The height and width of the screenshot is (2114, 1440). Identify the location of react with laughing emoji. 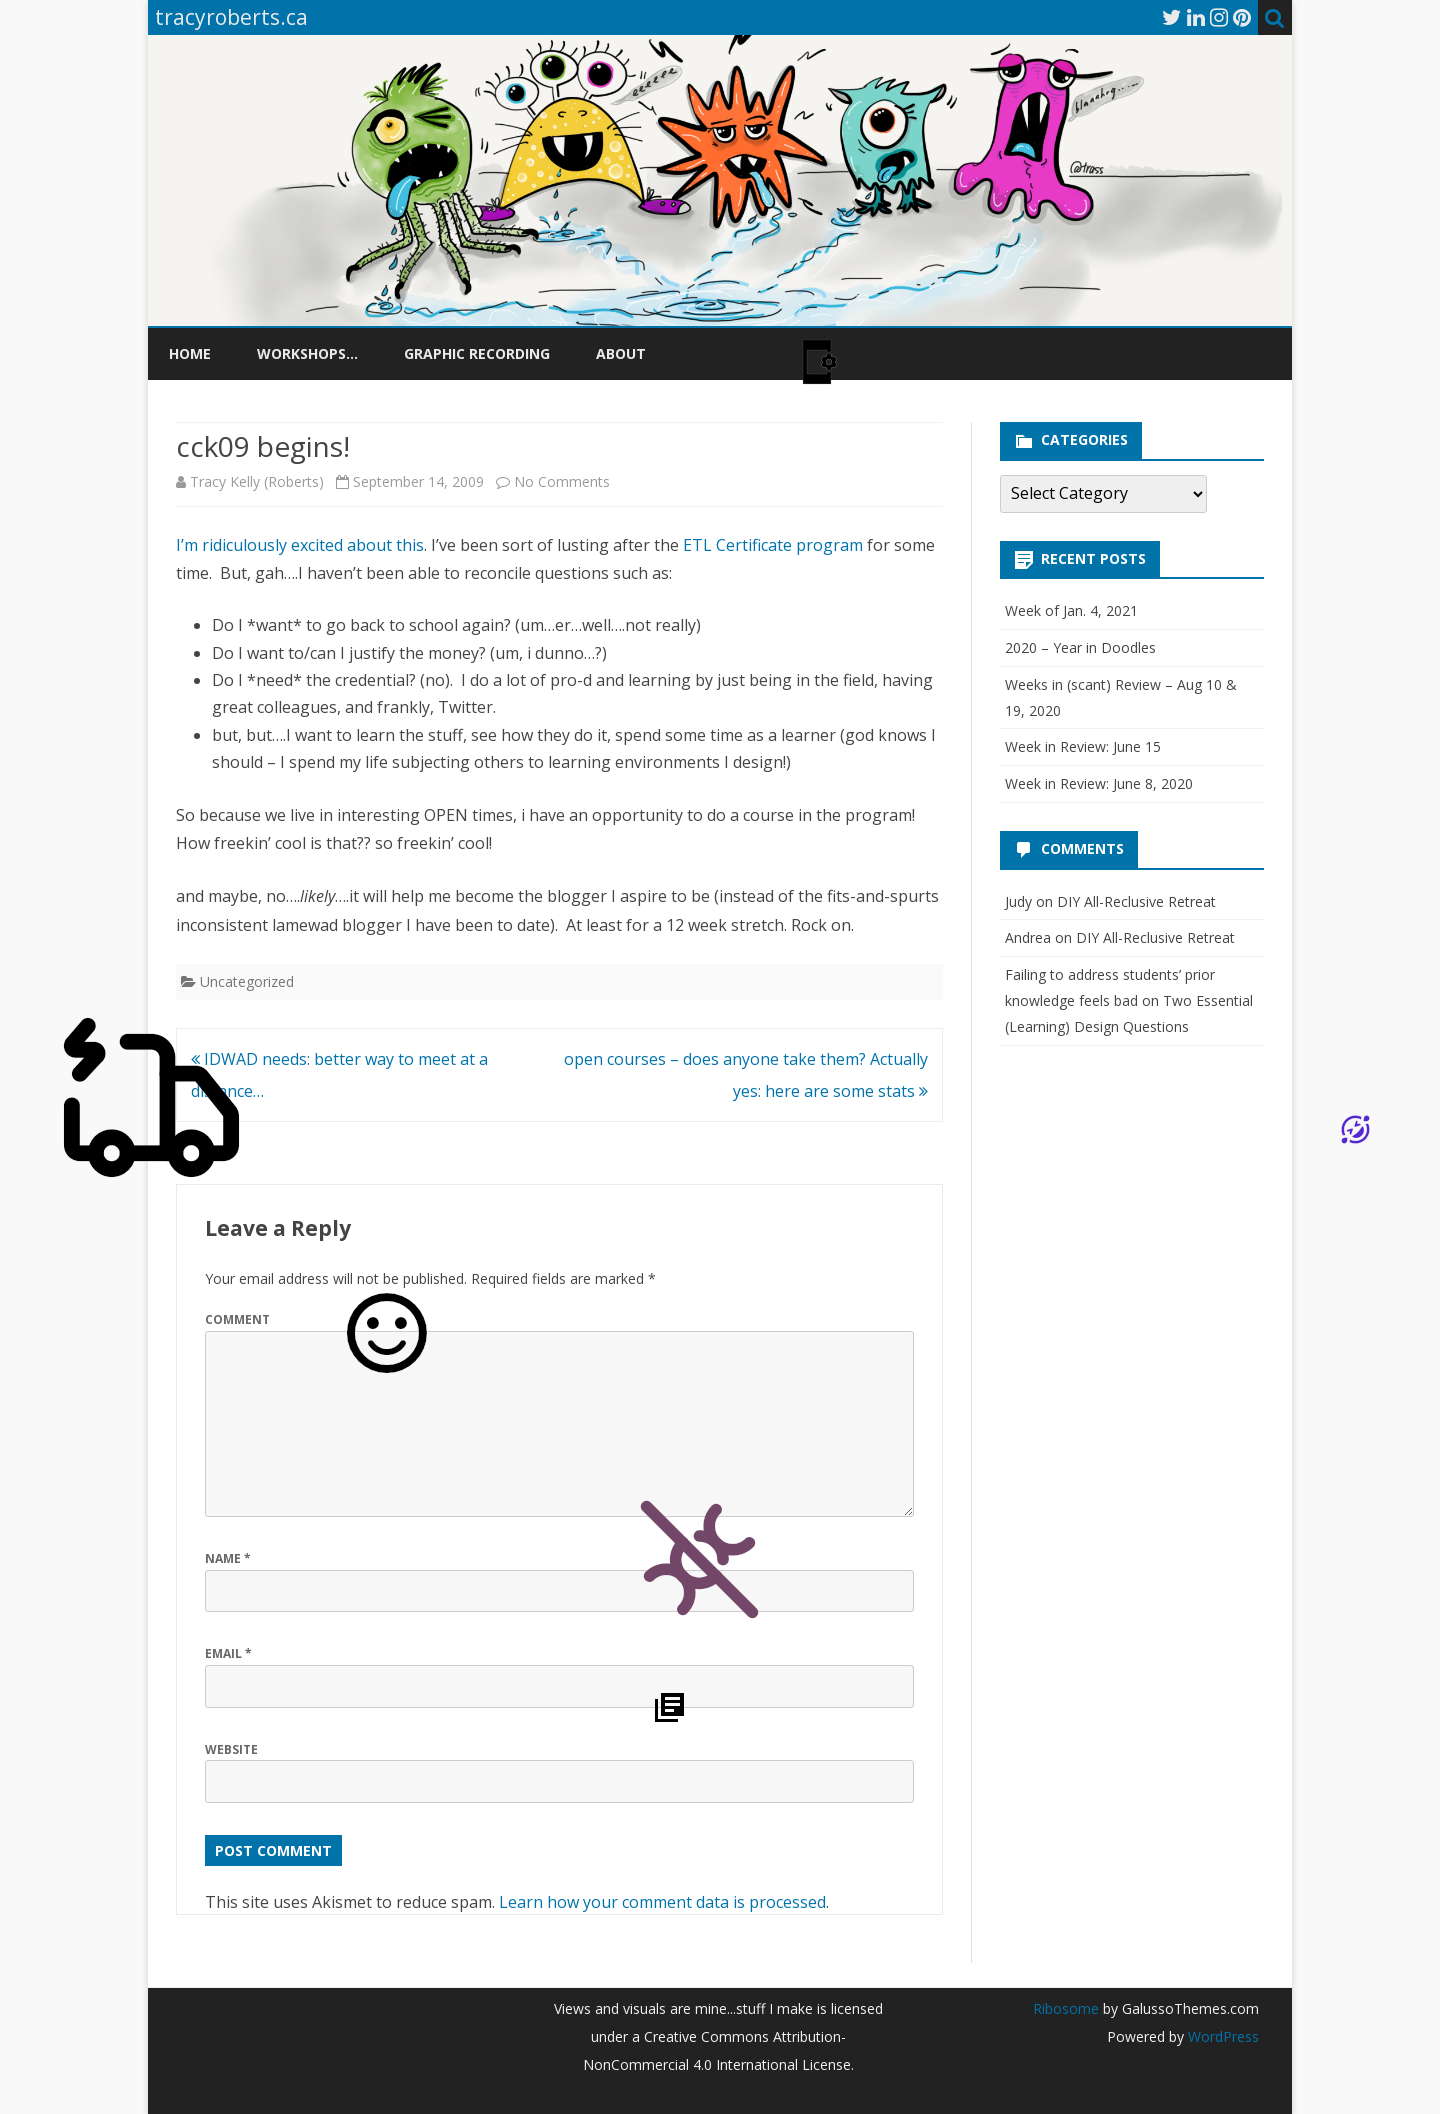
(1355, 1129).